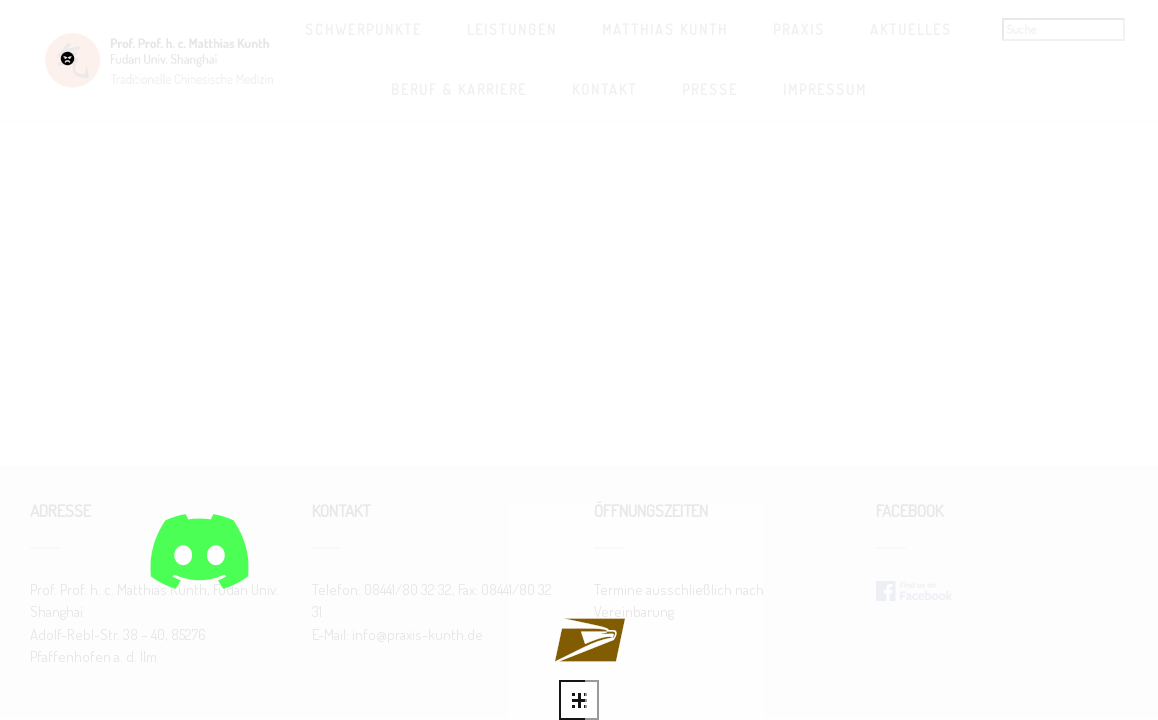 This screenshot has height=720, width=1158. I want to click on united states postal service logo, so click(590, 640).